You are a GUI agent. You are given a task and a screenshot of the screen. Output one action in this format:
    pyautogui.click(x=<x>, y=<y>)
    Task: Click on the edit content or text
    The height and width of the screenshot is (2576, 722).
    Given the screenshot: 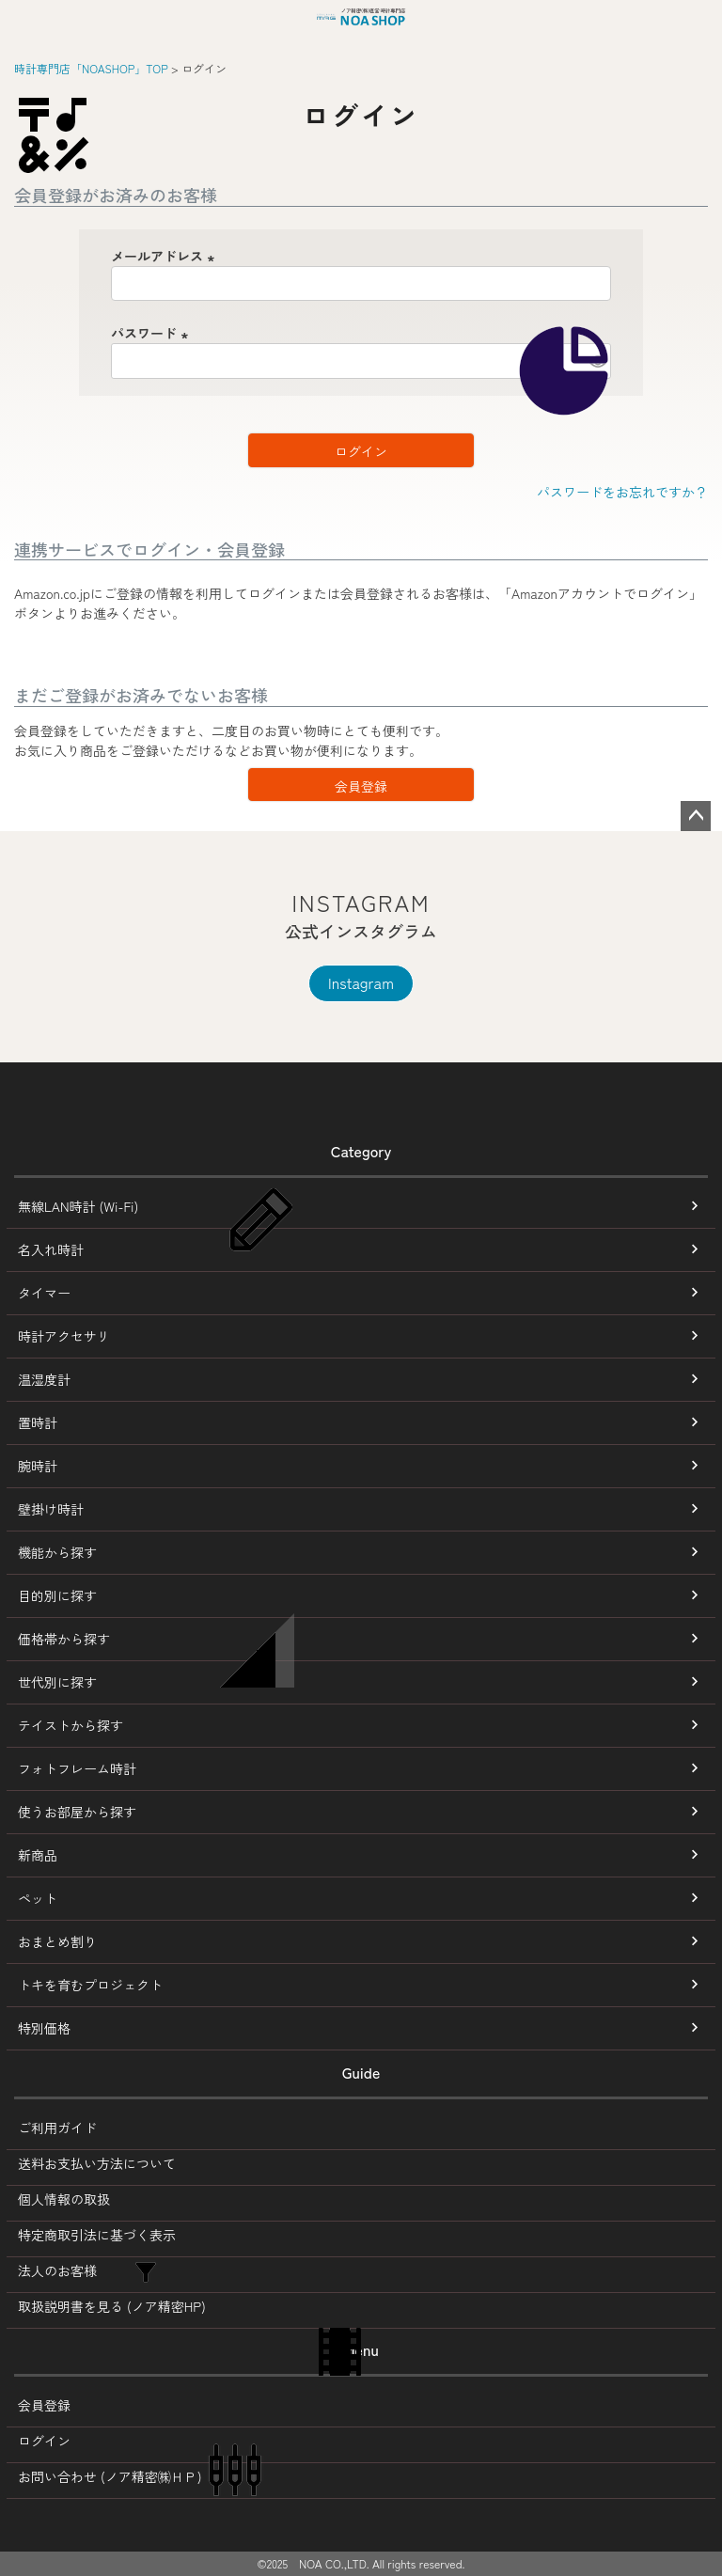 What is the action you would take?
    pyautogui.click(x=259, y=1220)
    